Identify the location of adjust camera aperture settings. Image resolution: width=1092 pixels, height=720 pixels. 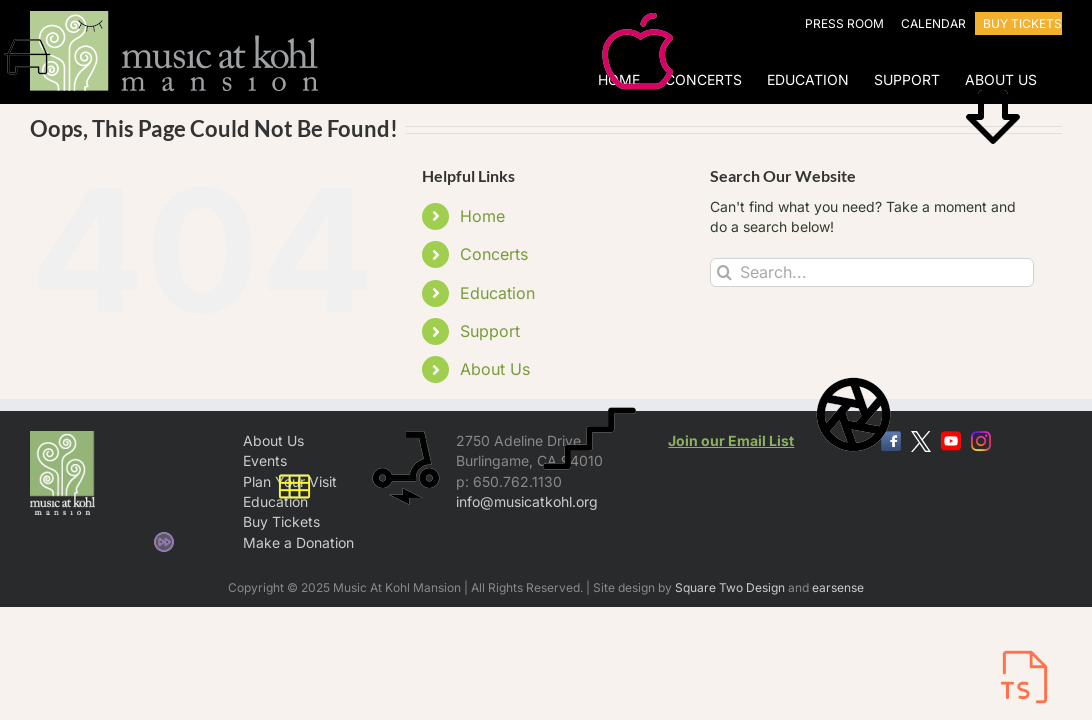
(853, 414).